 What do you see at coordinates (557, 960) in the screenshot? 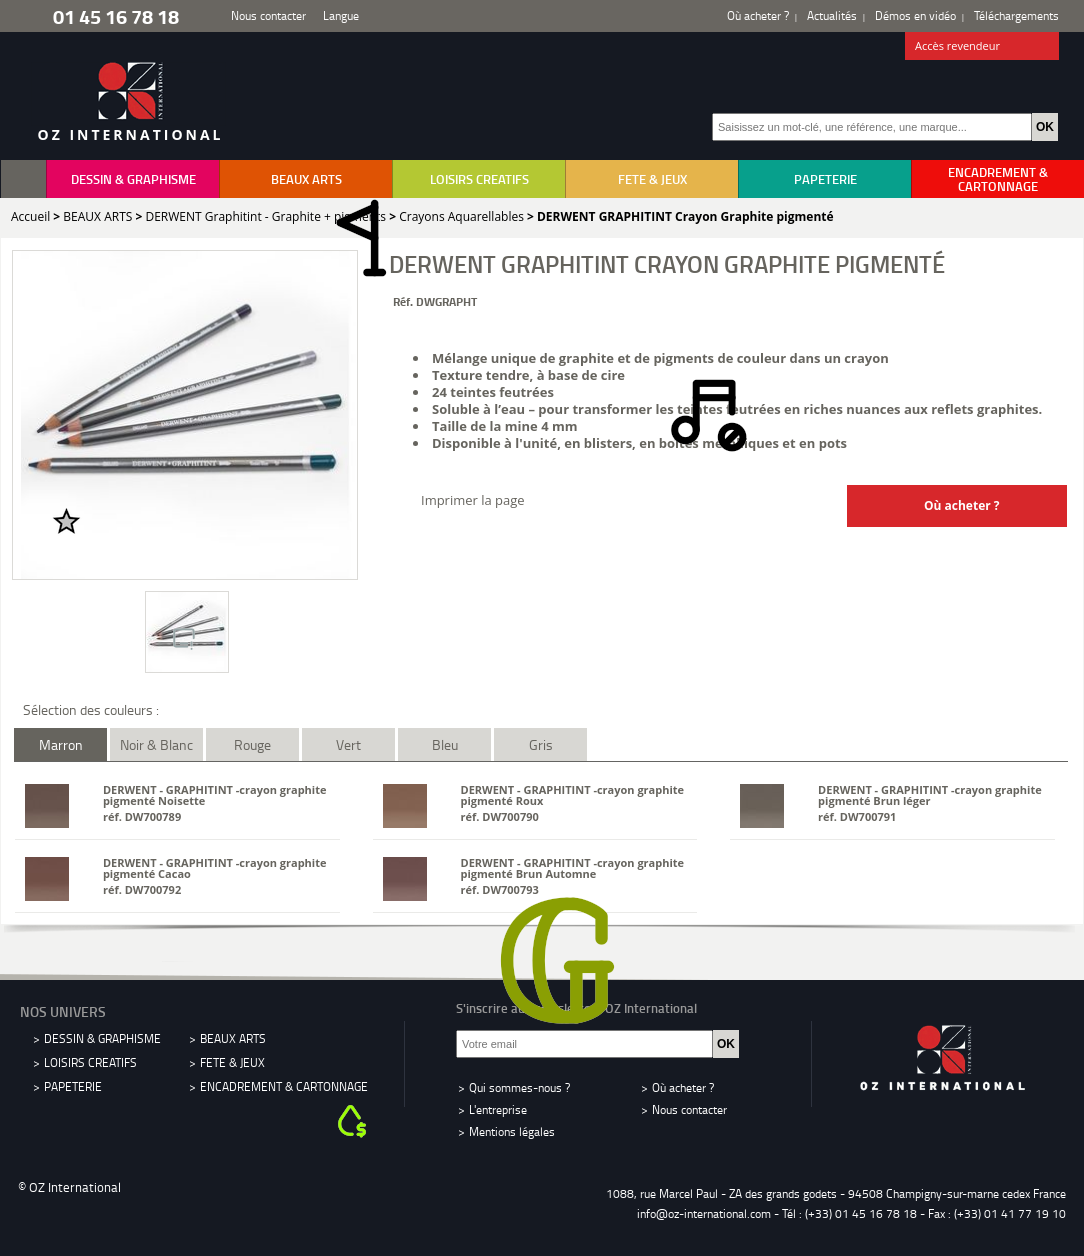
I see `link to The Guardian news website` at bounding box center [557, 960].